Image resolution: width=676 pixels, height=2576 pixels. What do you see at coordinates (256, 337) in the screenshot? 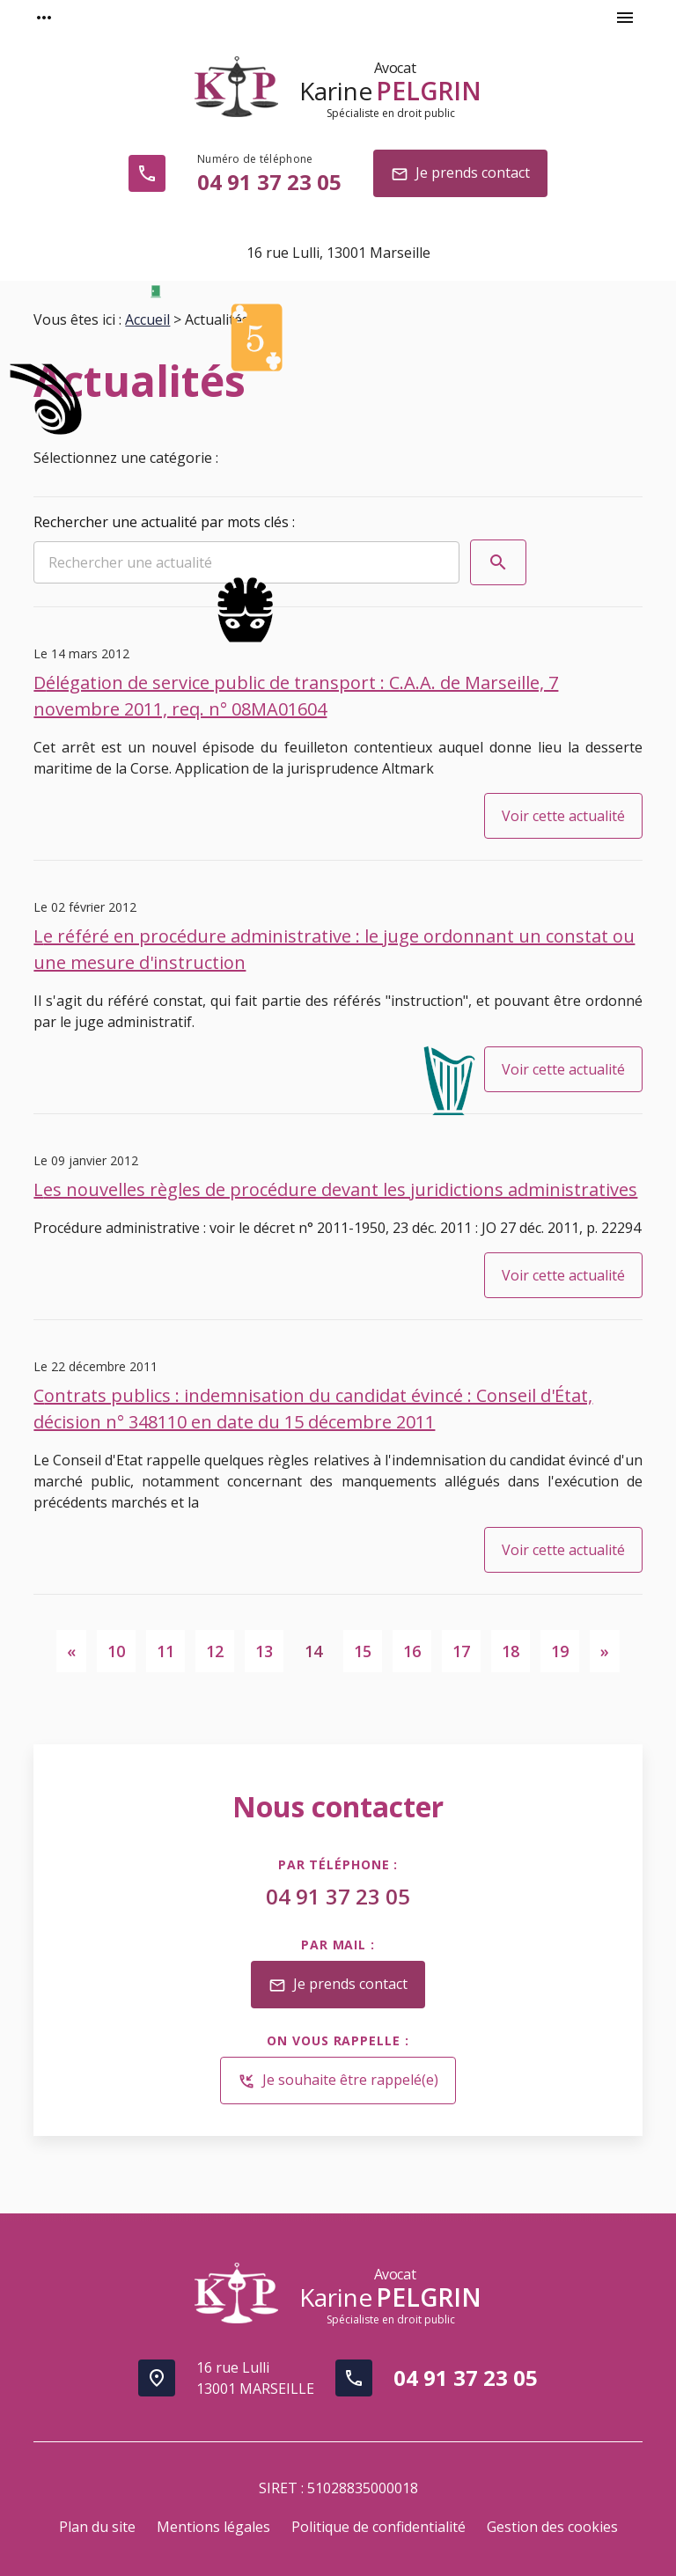
I see `five of clubs playing card` at bounding box center [256, 337].